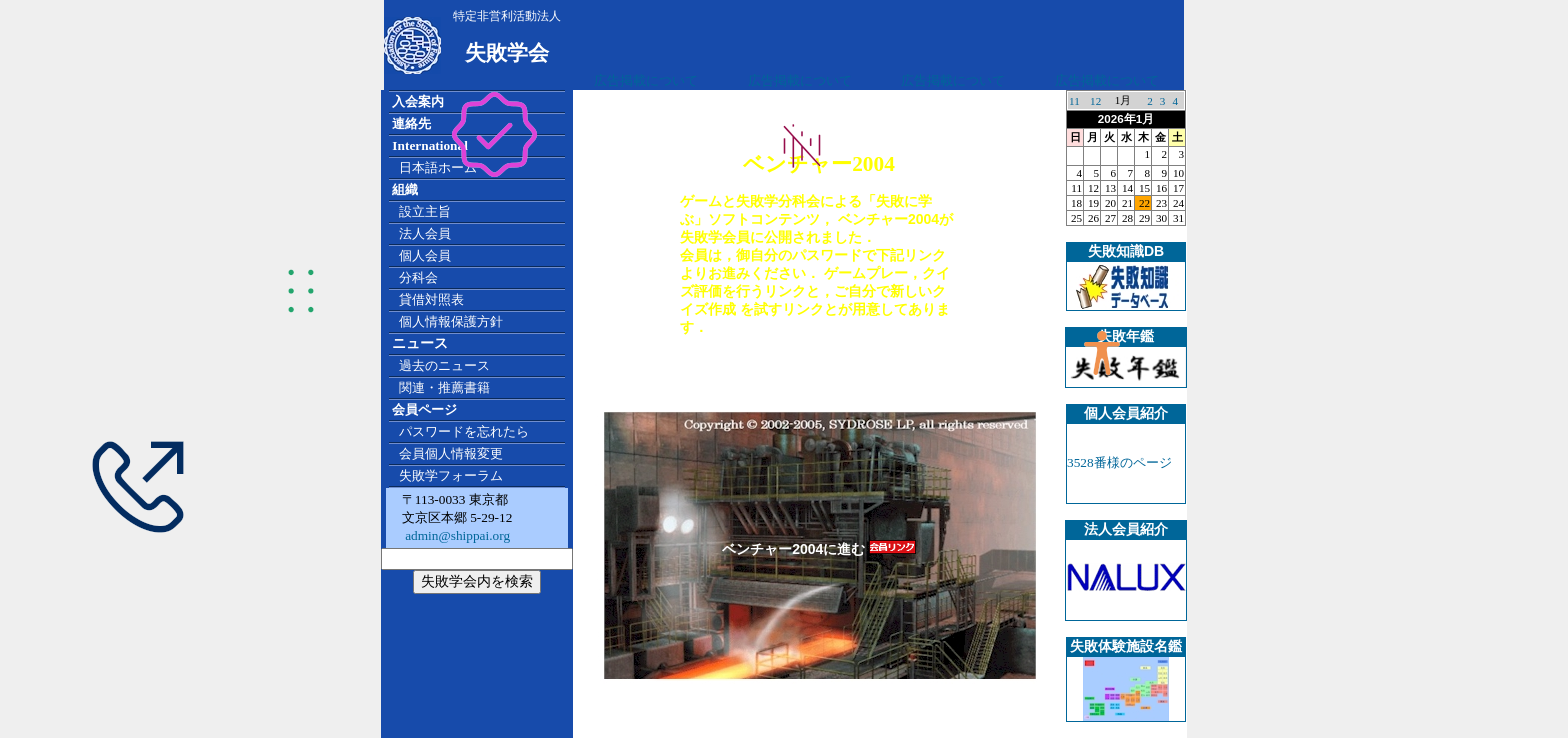  I want to click on mute or disable audio input, so click(802, 146).